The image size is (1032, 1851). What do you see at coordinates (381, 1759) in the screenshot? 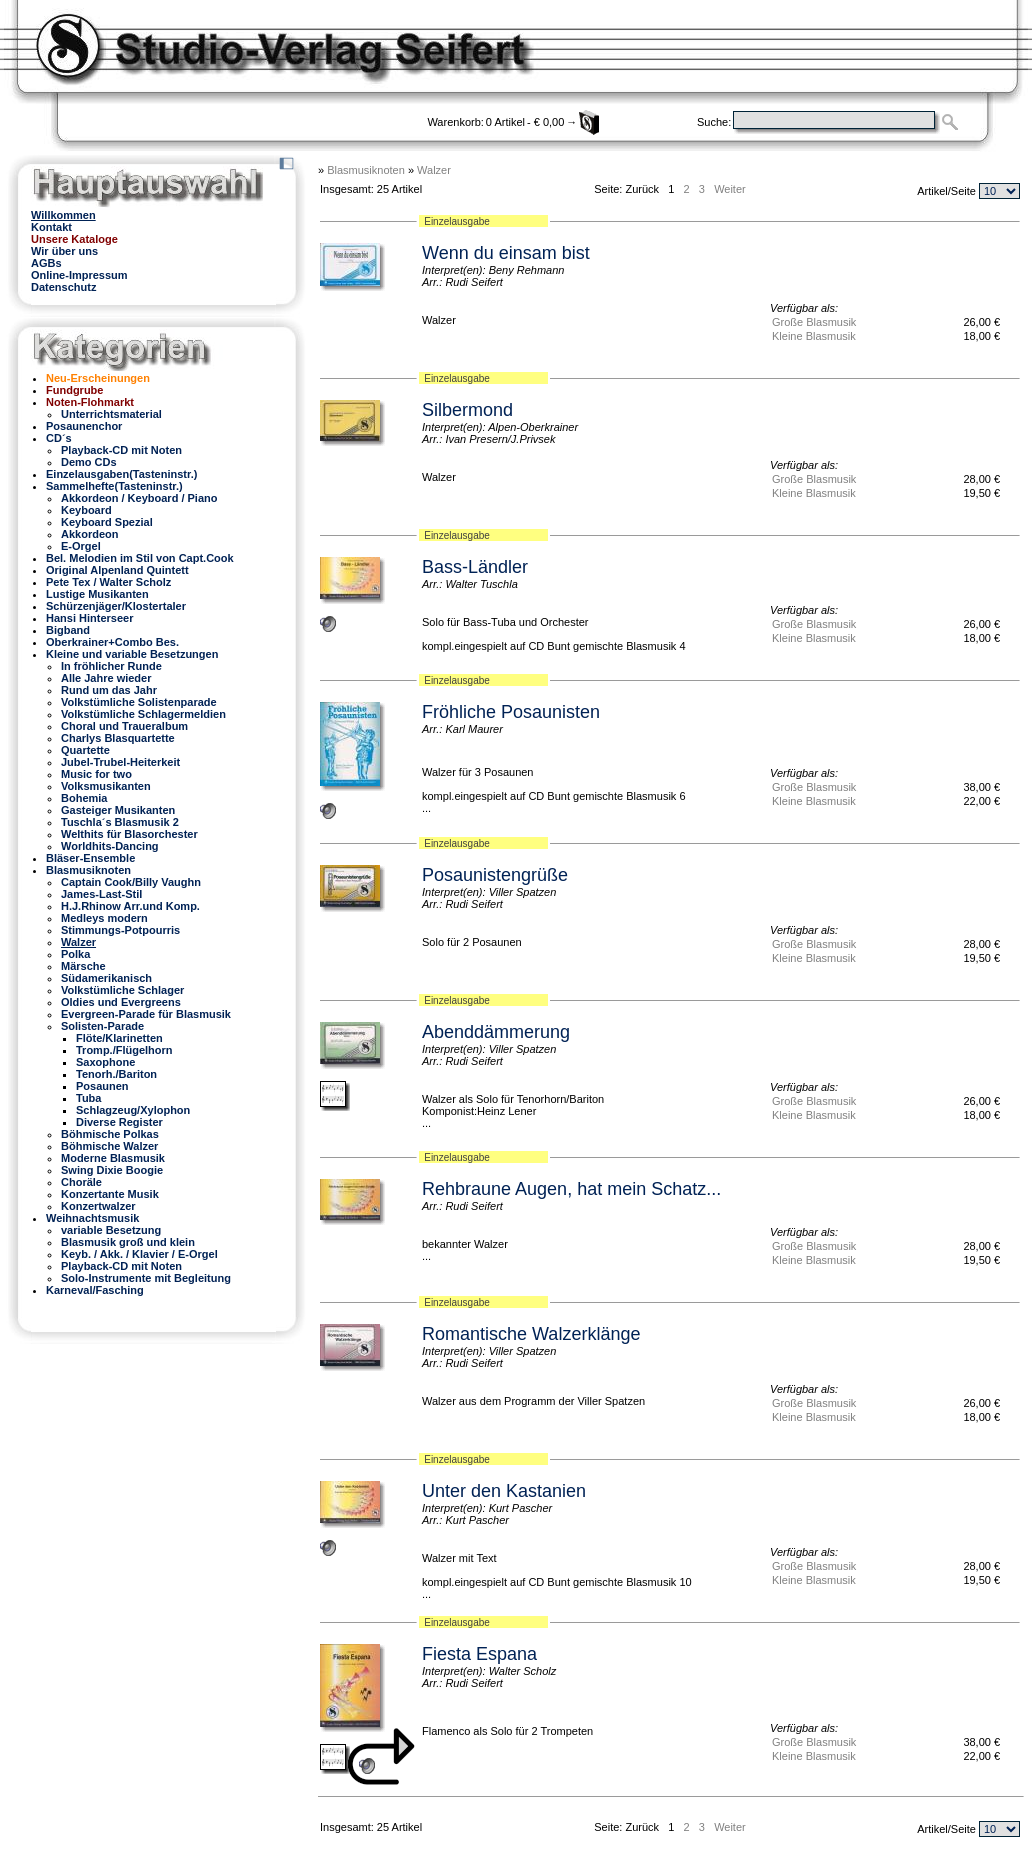
I see `redo last action` at bounding box center [381, 1759].